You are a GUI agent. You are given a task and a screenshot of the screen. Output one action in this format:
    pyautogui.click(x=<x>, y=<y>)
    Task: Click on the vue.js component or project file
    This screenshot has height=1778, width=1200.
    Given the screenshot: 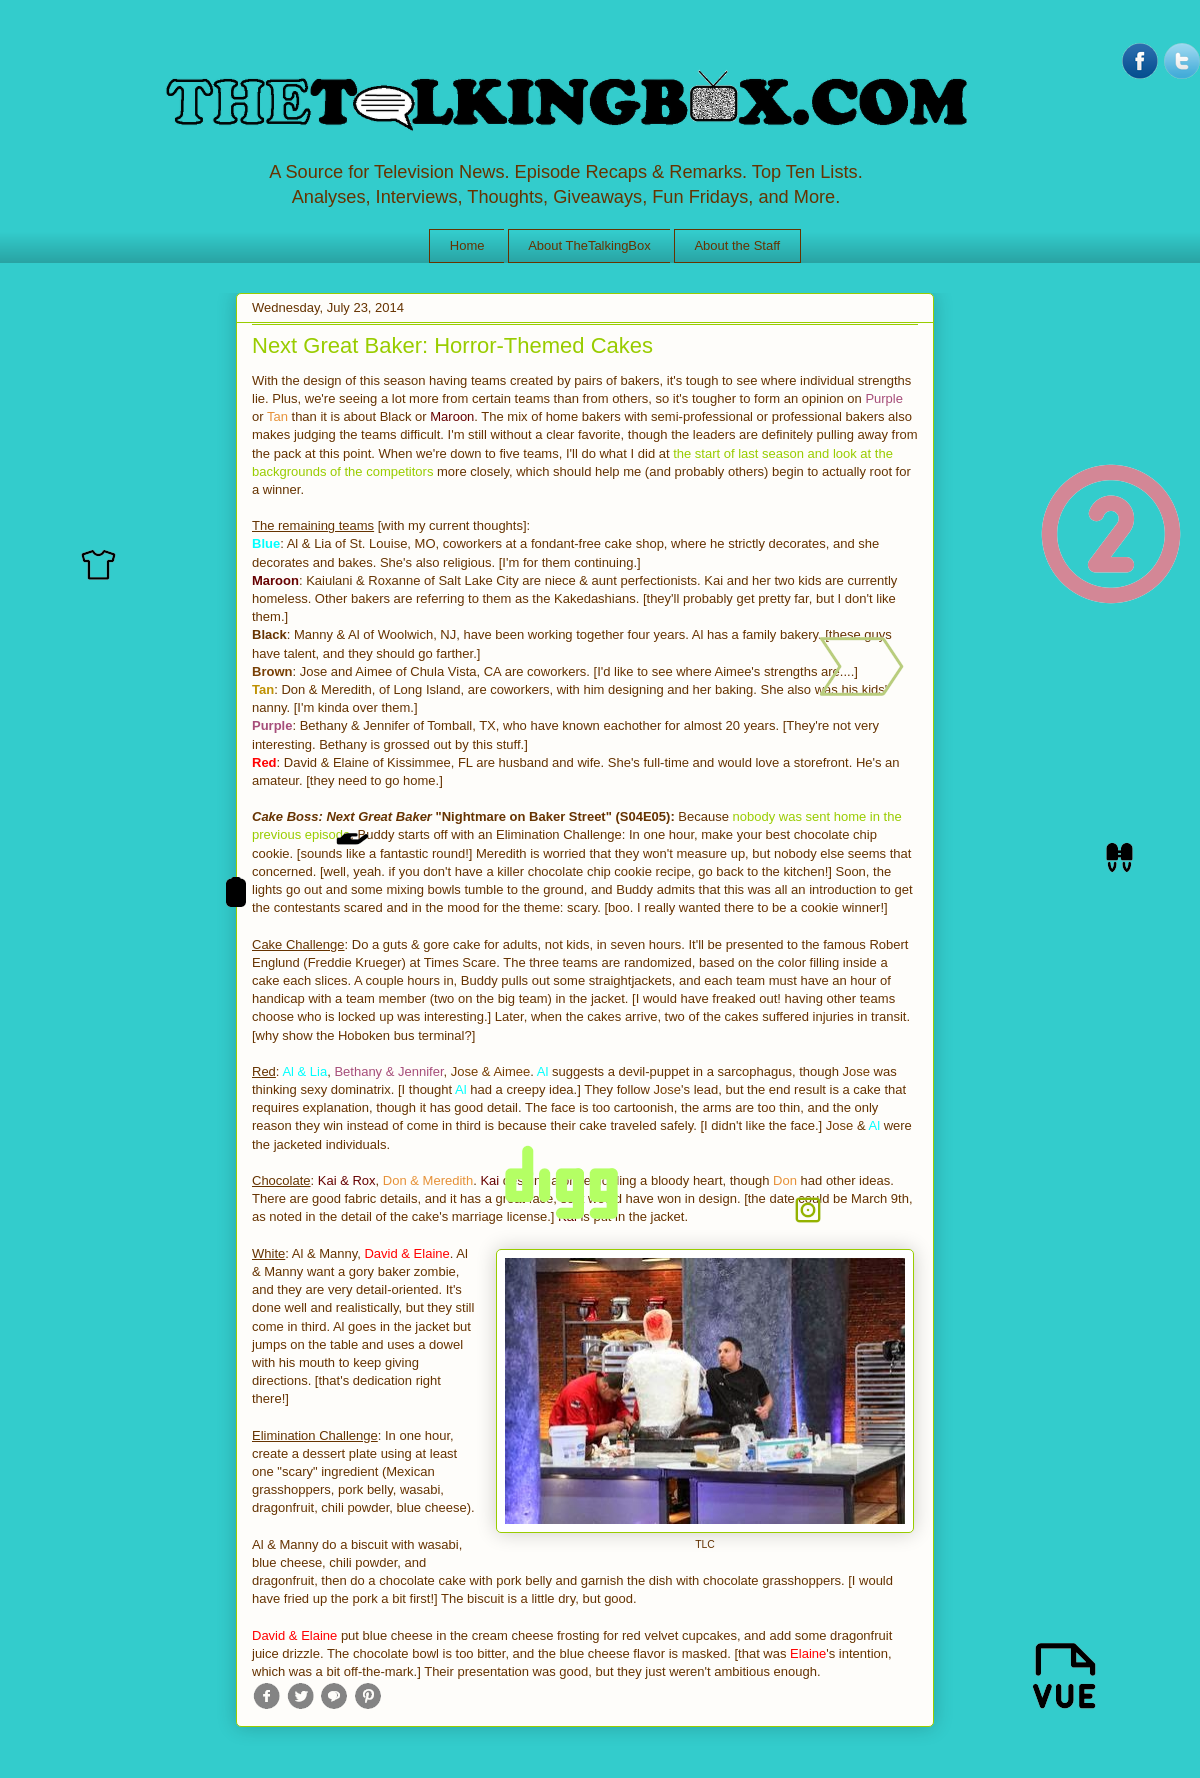 What is the action you would take?
    pyautogui.click(x=1065, y=1678)
    